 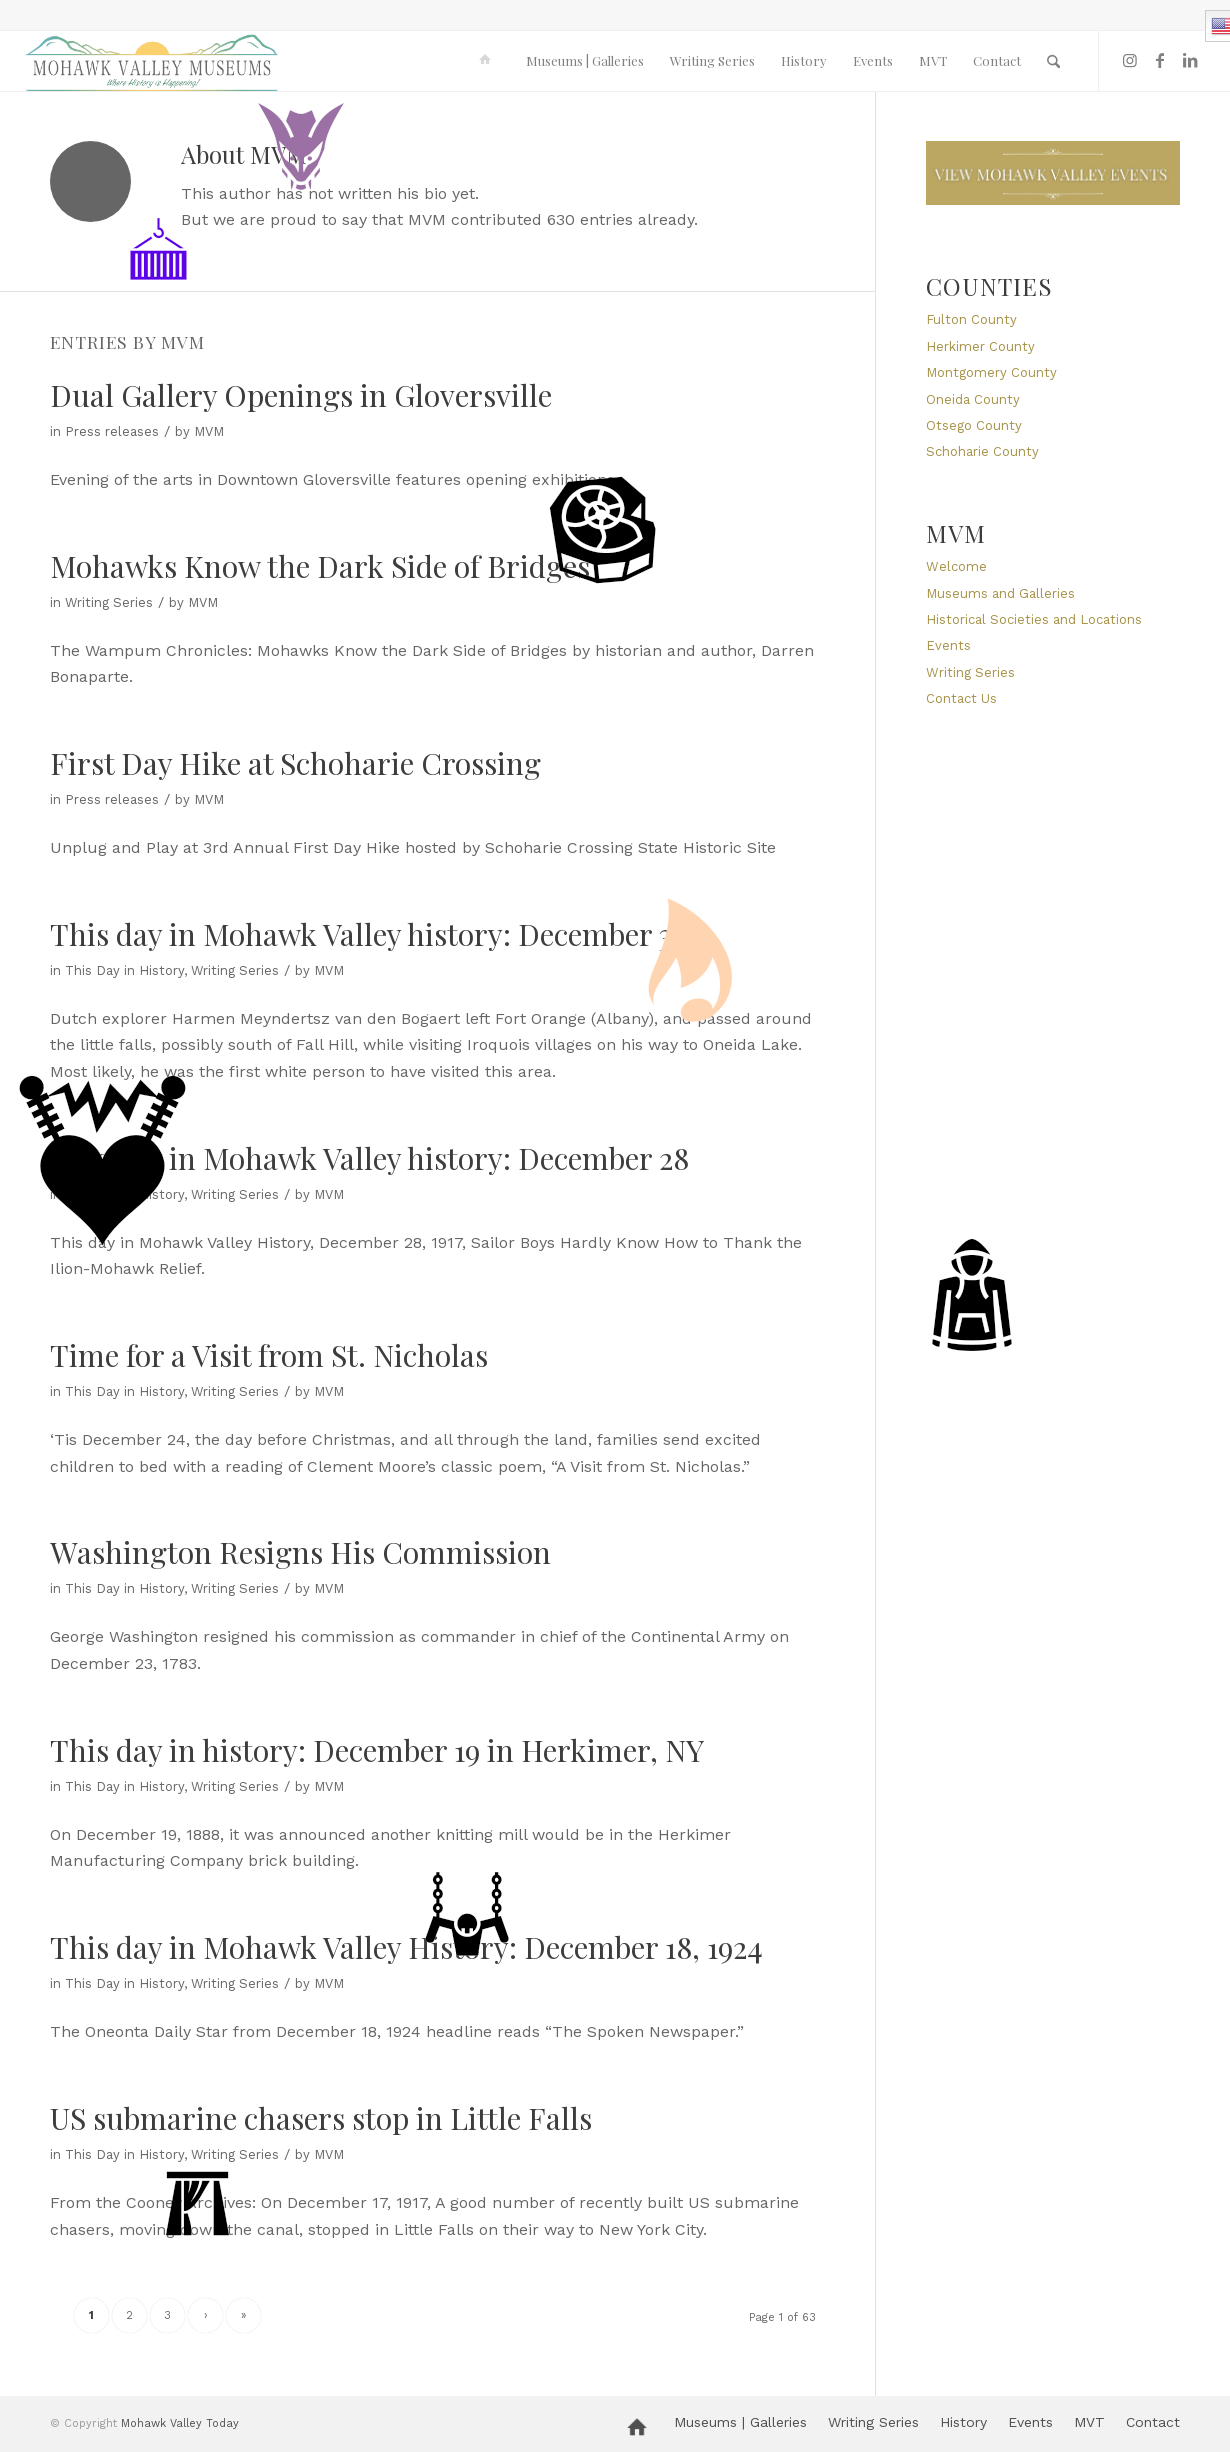 What do you see at coordinates (687, 960) in the screenshot?
I see `toggle light or illumination in-game` at bounding box center [687, 960].